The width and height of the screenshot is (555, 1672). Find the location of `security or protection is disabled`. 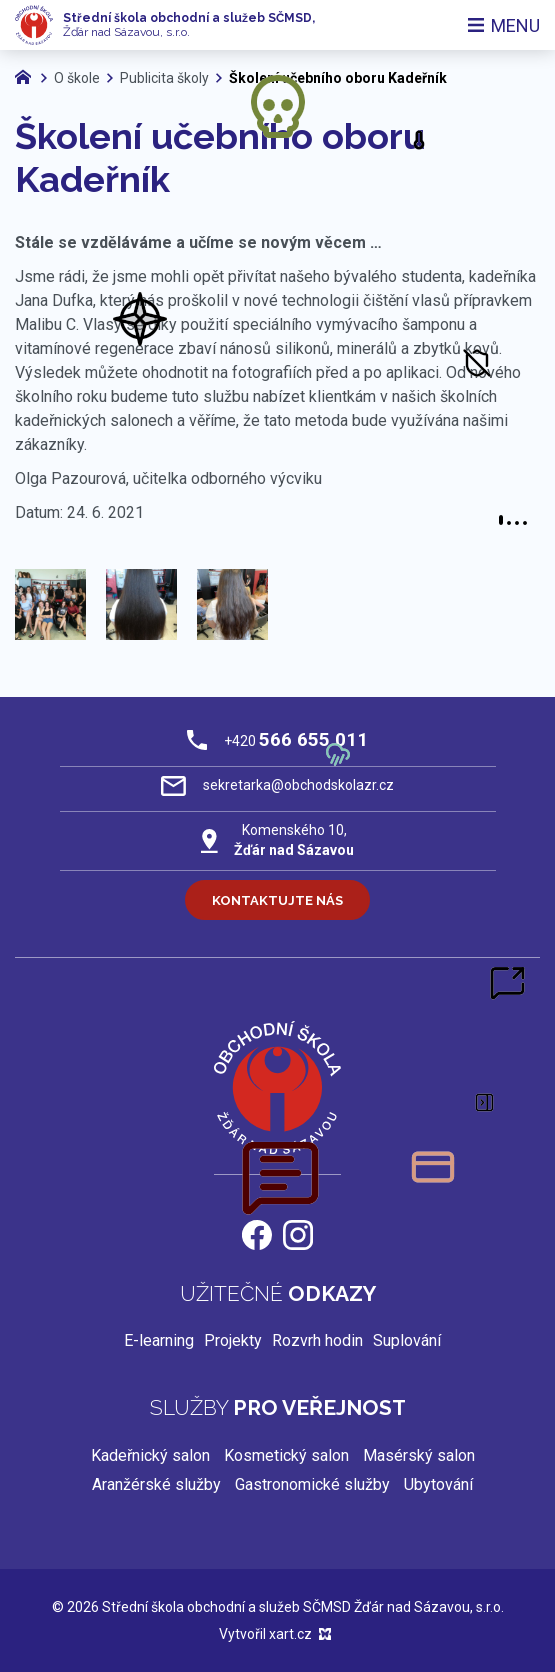

security or protection is disabled is located at coordinates (477, 363).